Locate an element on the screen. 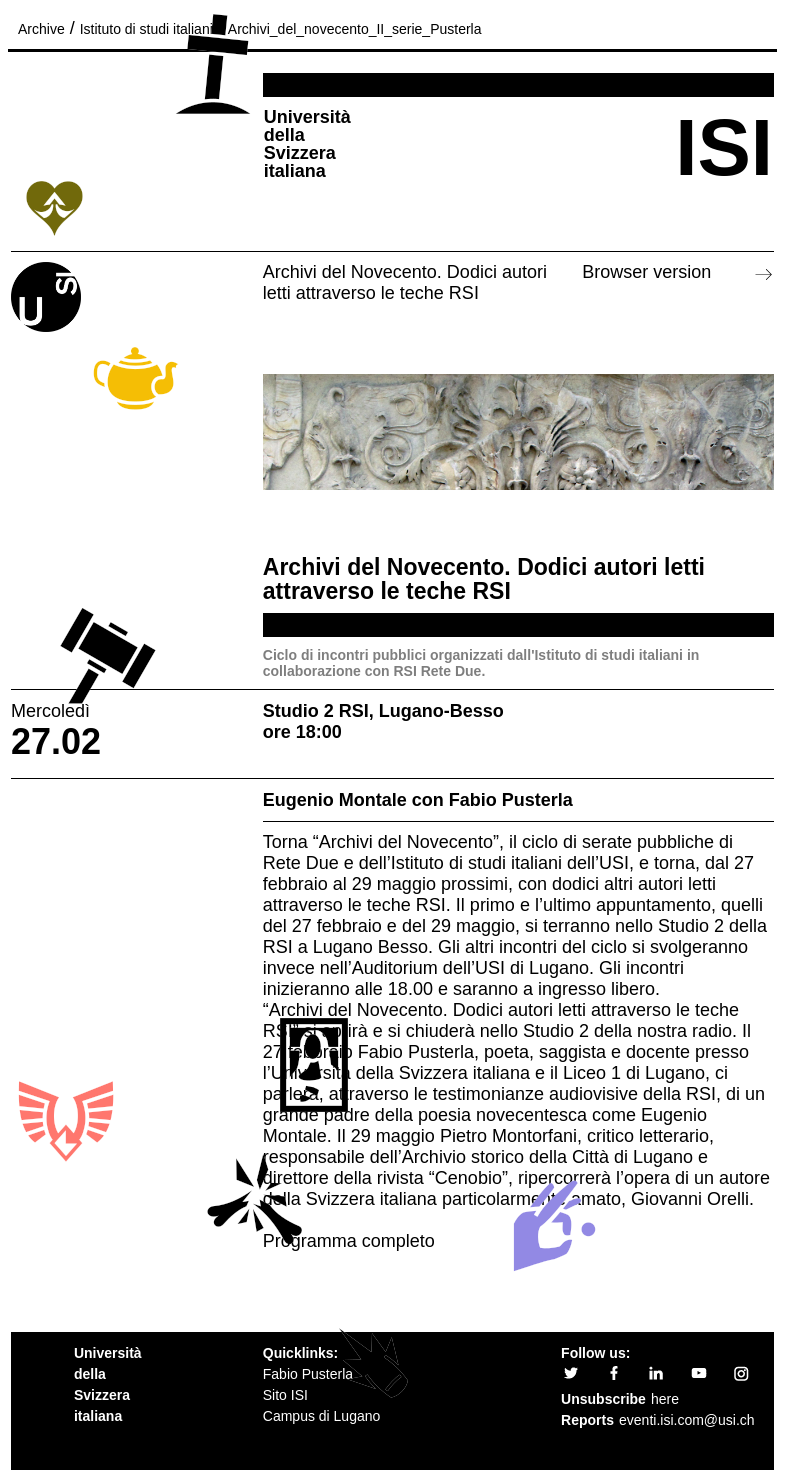 Image resolution: width=785 pixels, height=1479 pixels. select a cheerful or happy mood is located at coordinates (54, 207).